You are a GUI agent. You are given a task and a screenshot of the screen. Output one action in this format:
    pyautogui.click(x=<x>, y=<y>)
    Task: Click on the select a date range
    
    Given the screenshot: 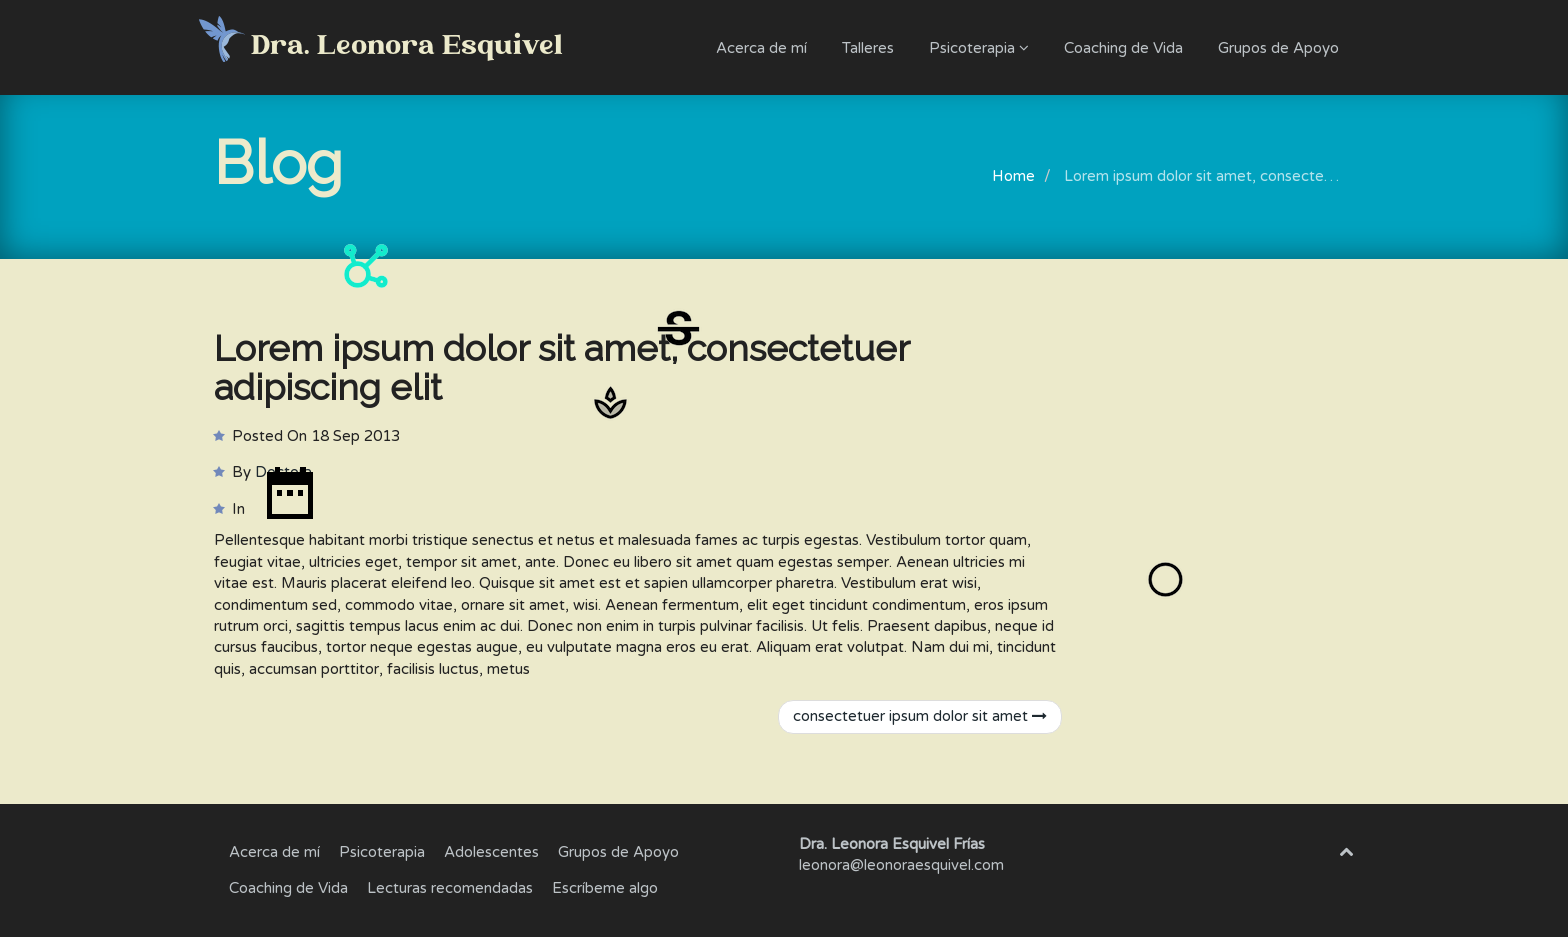 What is the action you would take?
    pyautogui.click(x=290, y=493)
    